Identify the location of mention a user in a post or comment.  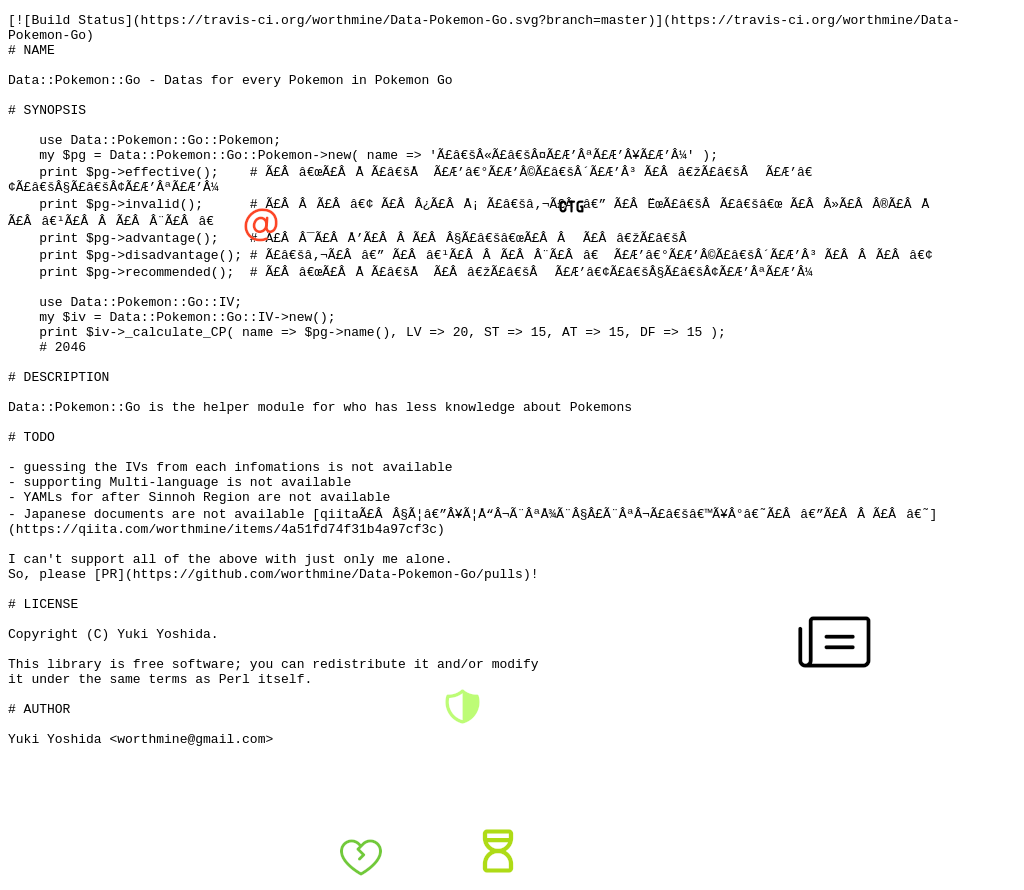
(261, 225).